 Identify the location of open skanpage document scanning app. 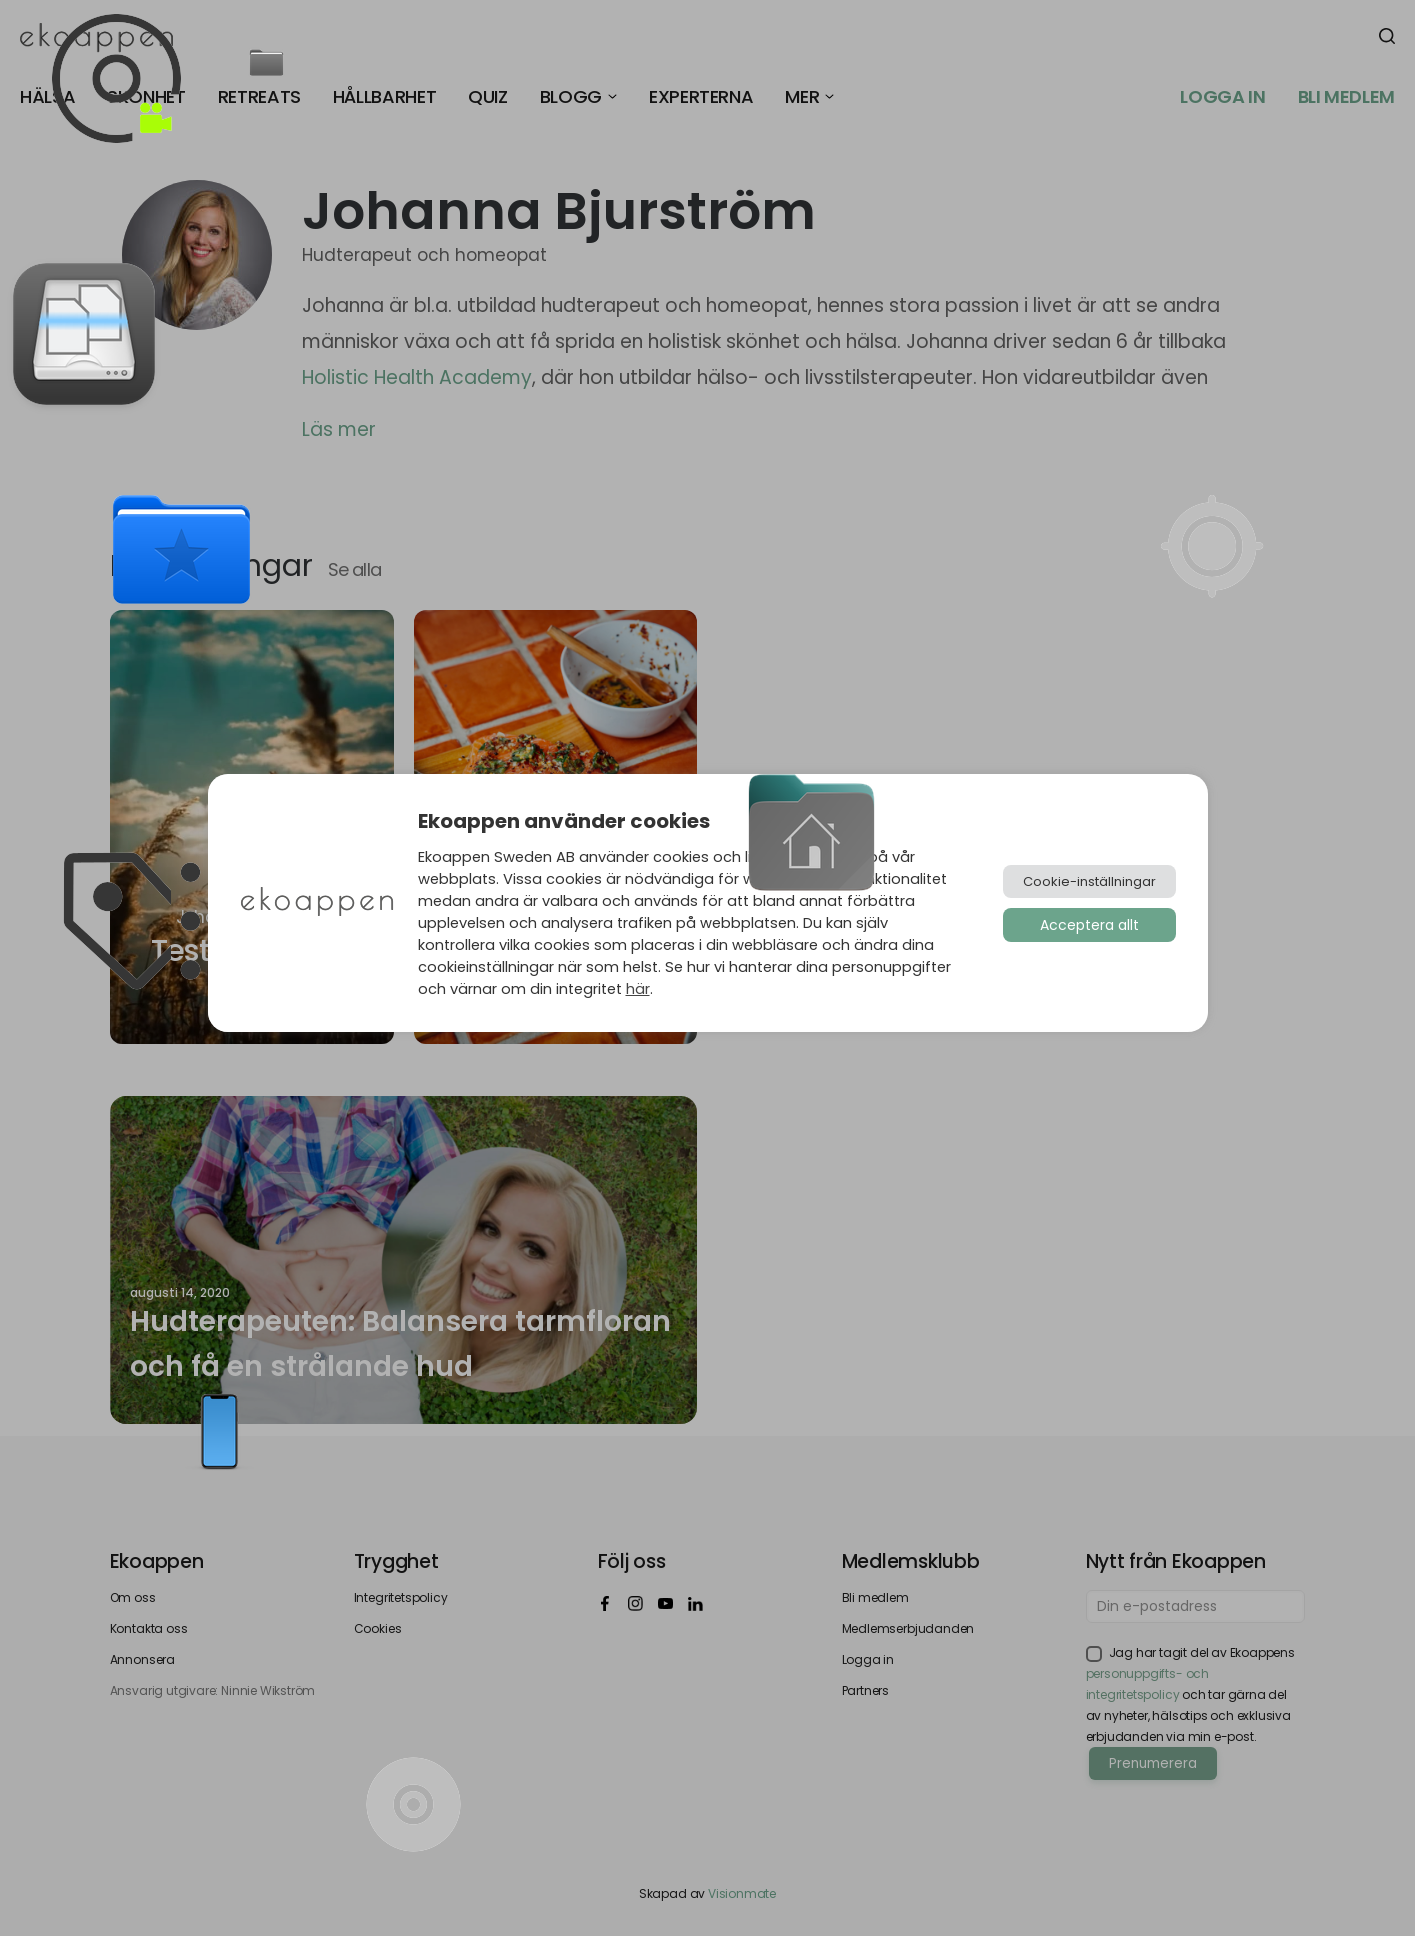
(84, 334).